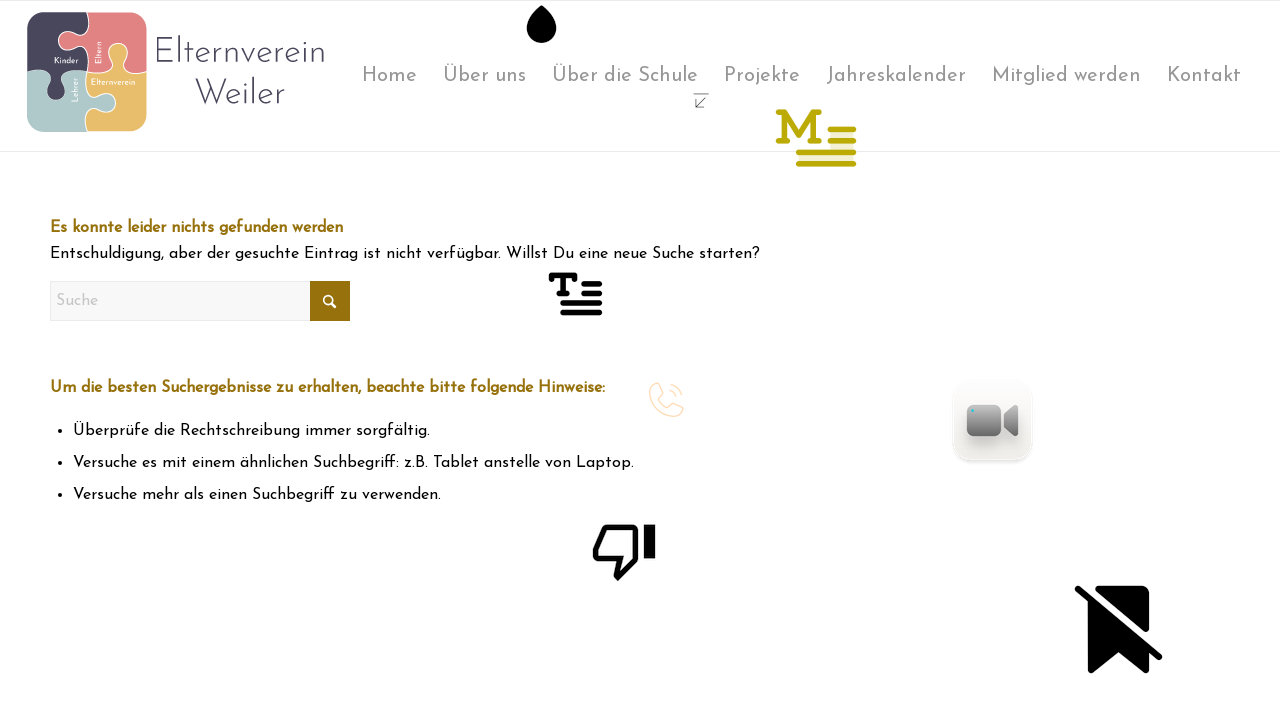 This screenshot has width=1280, height=720. I want to click on view article in new york times format, so click(574, 292).